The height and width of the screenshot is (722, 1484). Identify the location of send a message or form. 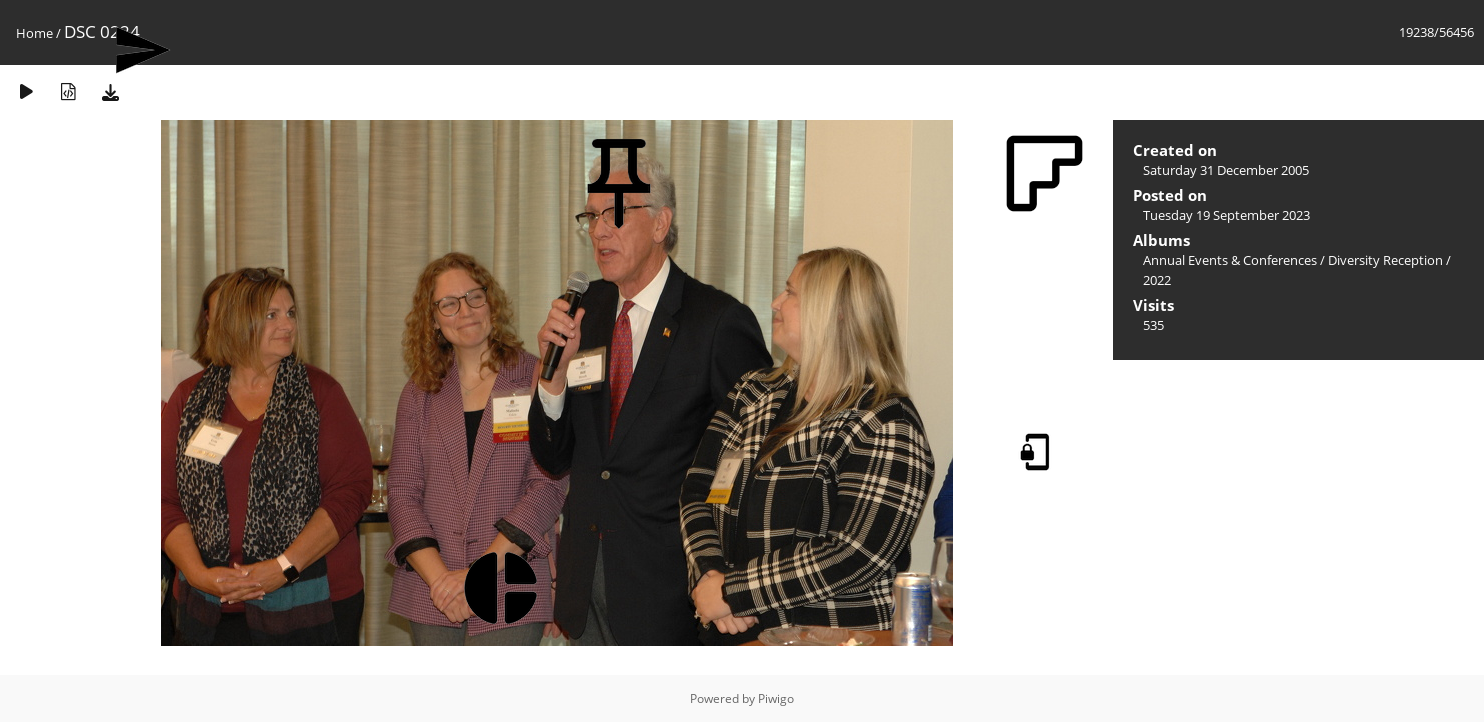
(142, 50).